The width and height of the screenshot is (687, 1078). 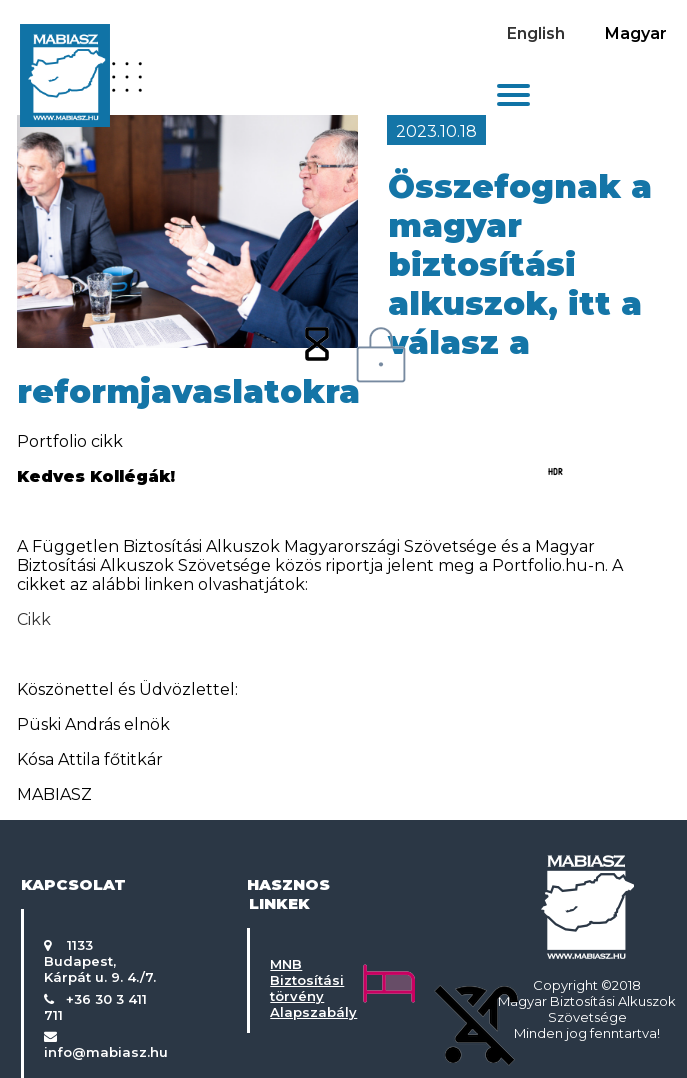 What do you see at coordinates (317, 344) in the screenshot?
I see `indicates loading or processing in progress` at bounding box center [317, 344].